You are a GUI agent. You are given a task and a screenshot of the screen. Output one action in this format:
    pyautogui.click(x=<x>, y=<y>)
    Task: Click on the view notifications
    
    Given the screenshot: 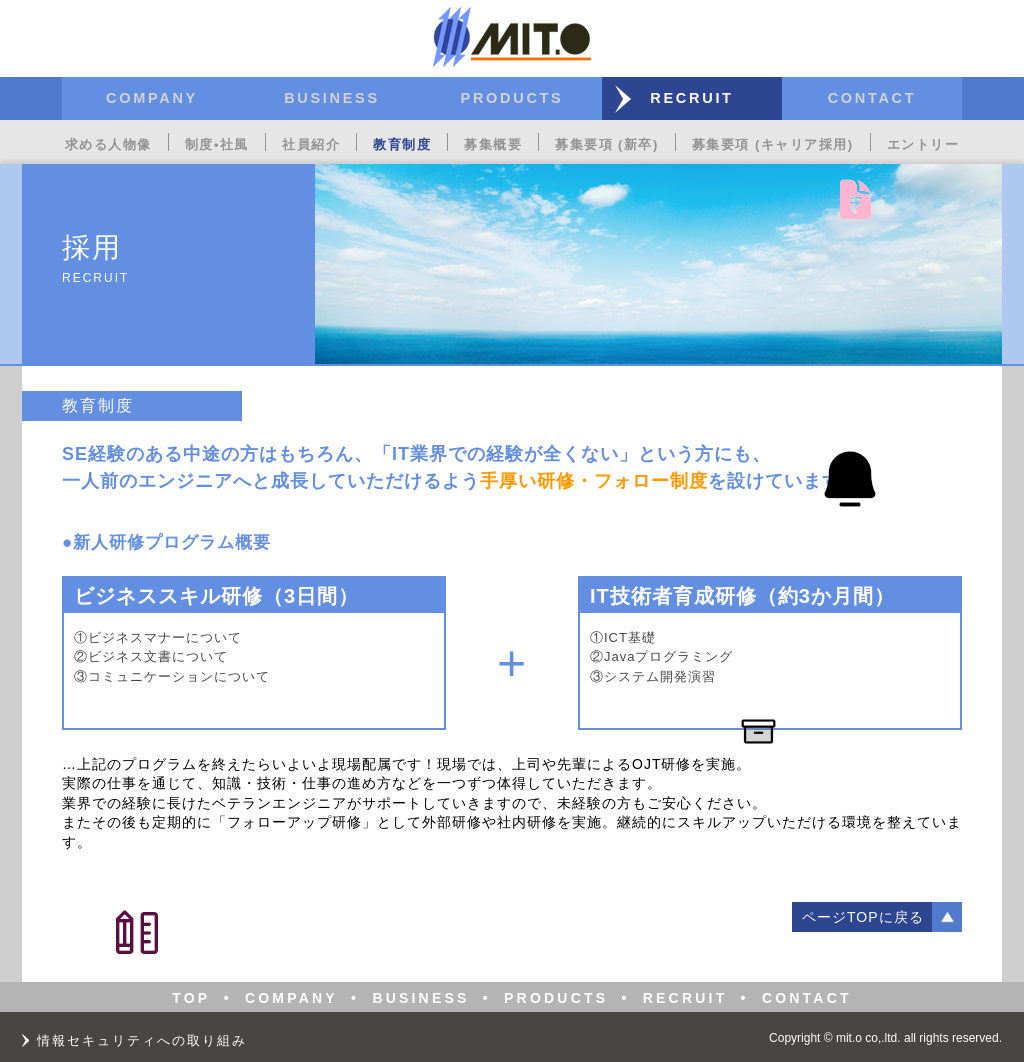 What is the action you would take?
    pyautogui.click(x=850, y=479)
    